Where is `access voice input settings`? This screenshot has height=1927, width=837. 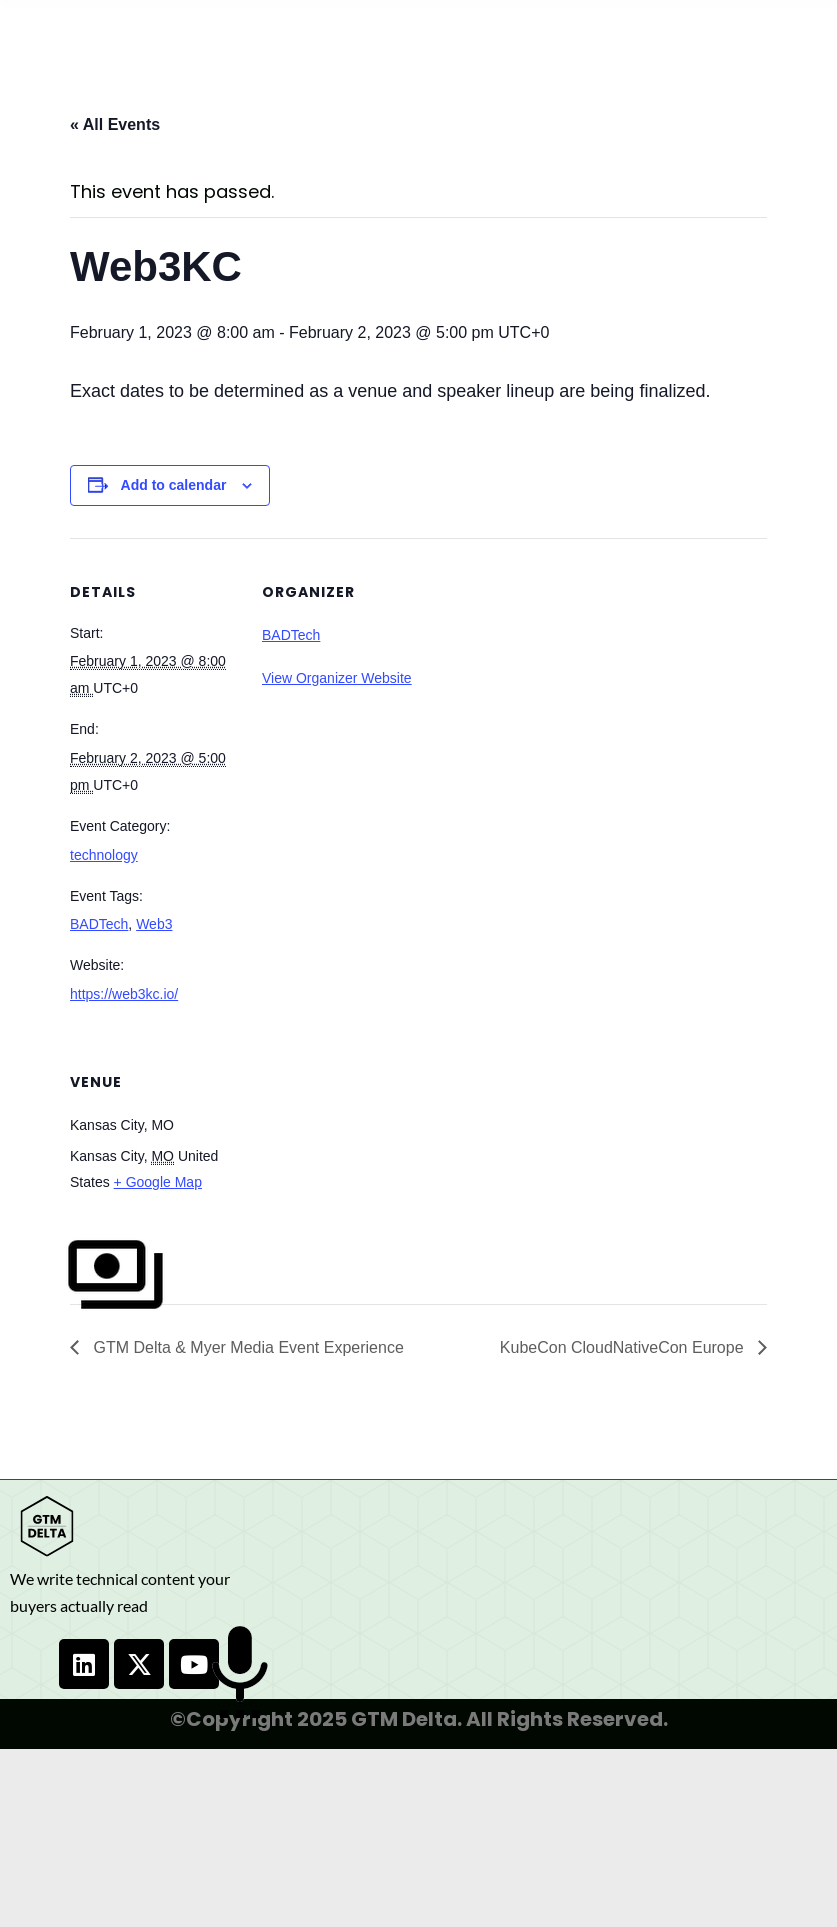 access voice input settings is located at coordinates (240, 1670).